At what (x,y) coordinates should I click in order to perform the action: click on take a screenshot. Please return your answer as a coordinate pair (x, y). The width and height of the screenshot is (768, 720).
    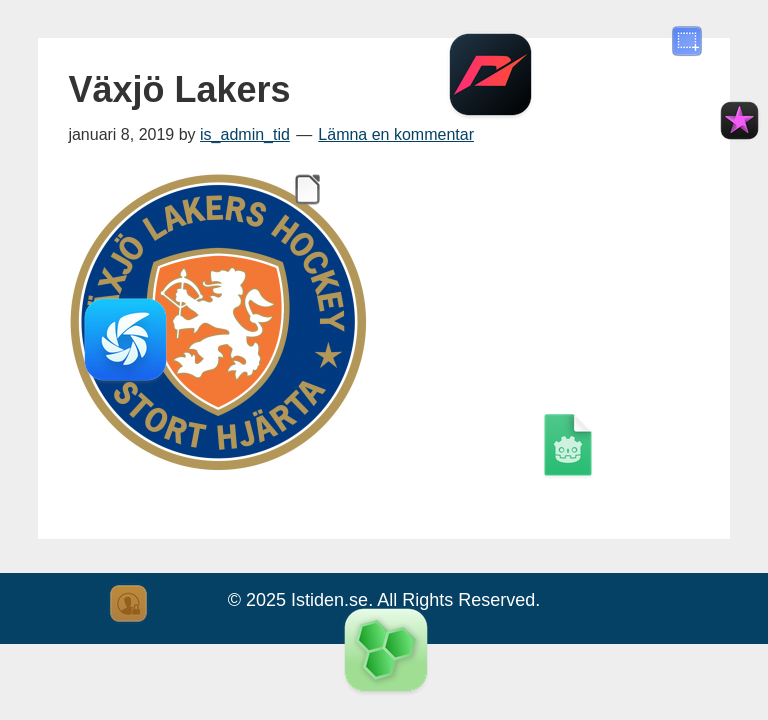
    Looking at the image, I should click on (687, 41).